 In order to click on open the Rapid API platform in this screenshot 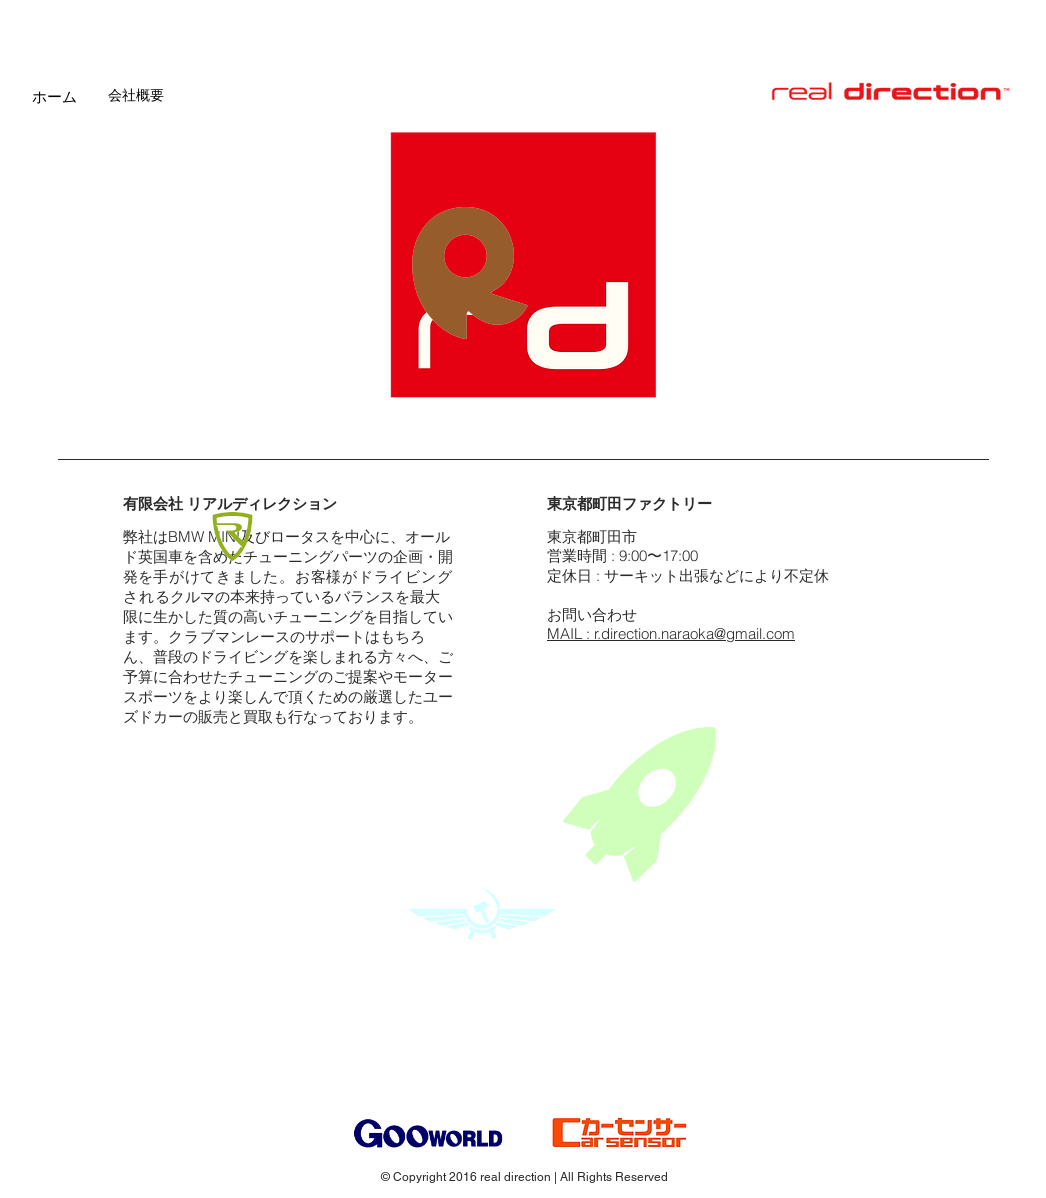, I will do `click(470, 273)`.